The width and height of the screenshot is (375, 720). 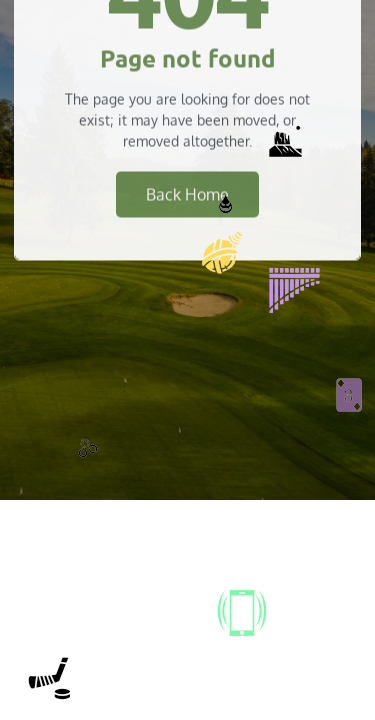 What do you see at coordinates (49, 678) in the screenshot?
I see `access hockey game or sports content` at bounding box center [49, 678].